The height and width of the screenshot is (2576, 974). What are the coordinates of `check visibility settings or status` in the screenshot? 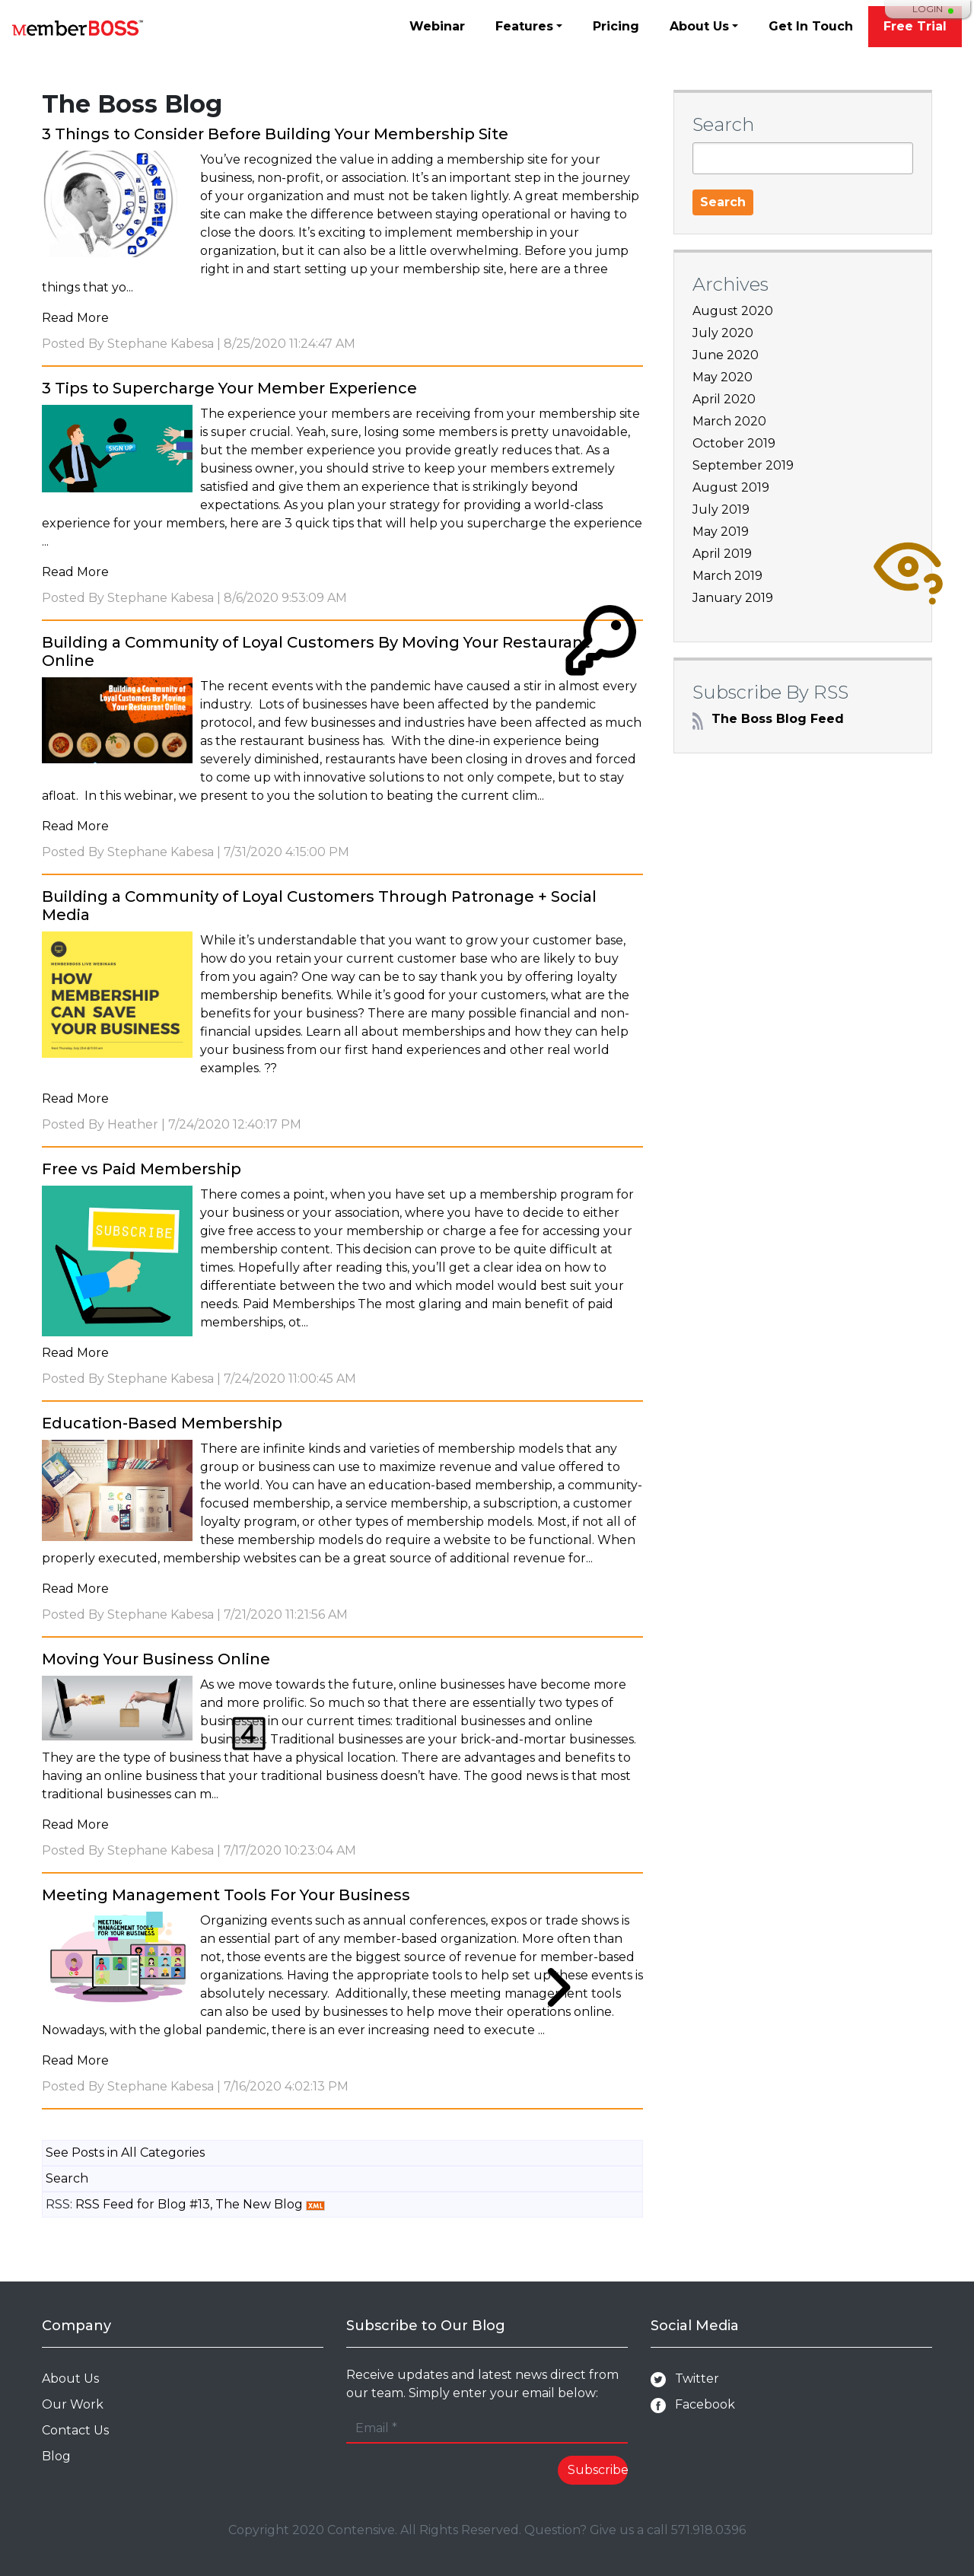 It's located at (908, 566).